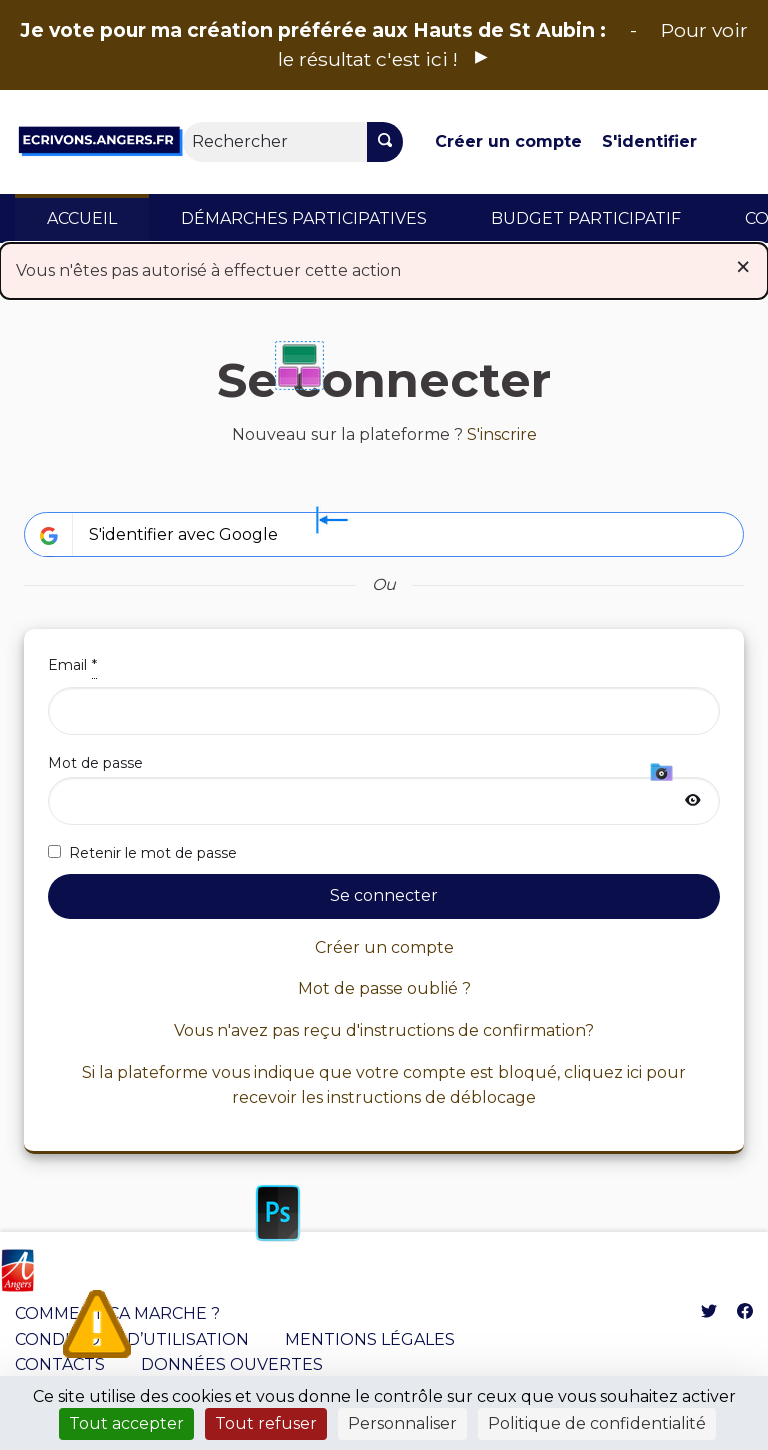 Image resolution: width=768 pixels, height=1450 pixels. Describe the element at coordinates (278, 1213) in the screenshot. I see `adobe photoshop file type indicator` at that location.